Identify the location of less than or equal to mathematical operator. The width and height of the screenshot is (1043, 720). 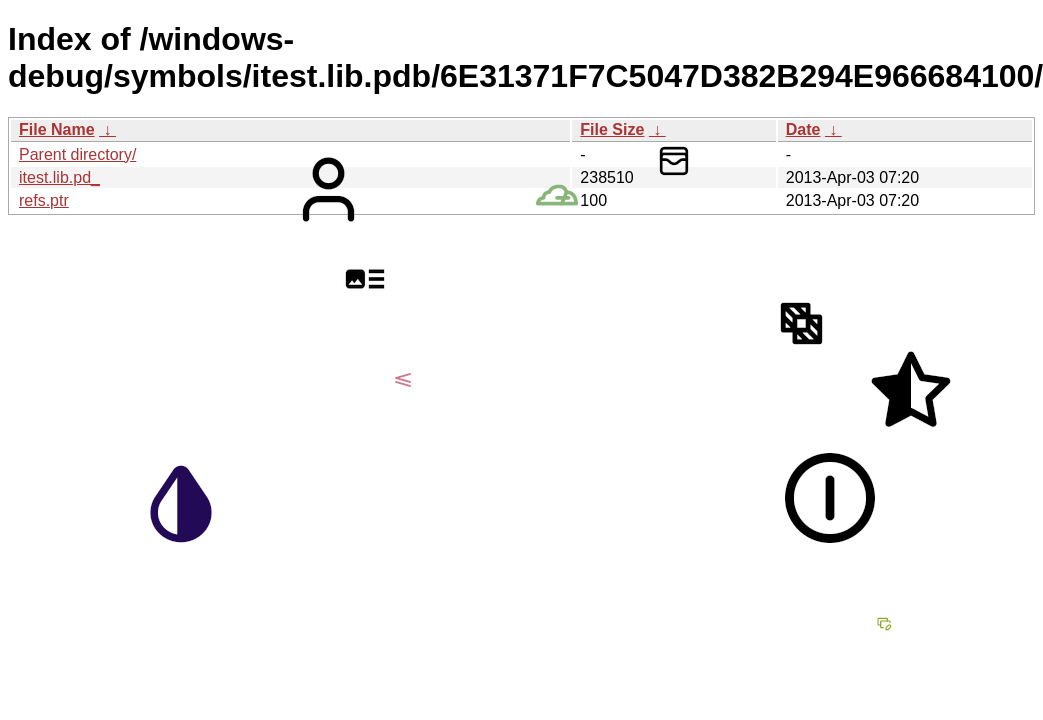
(403, 380).